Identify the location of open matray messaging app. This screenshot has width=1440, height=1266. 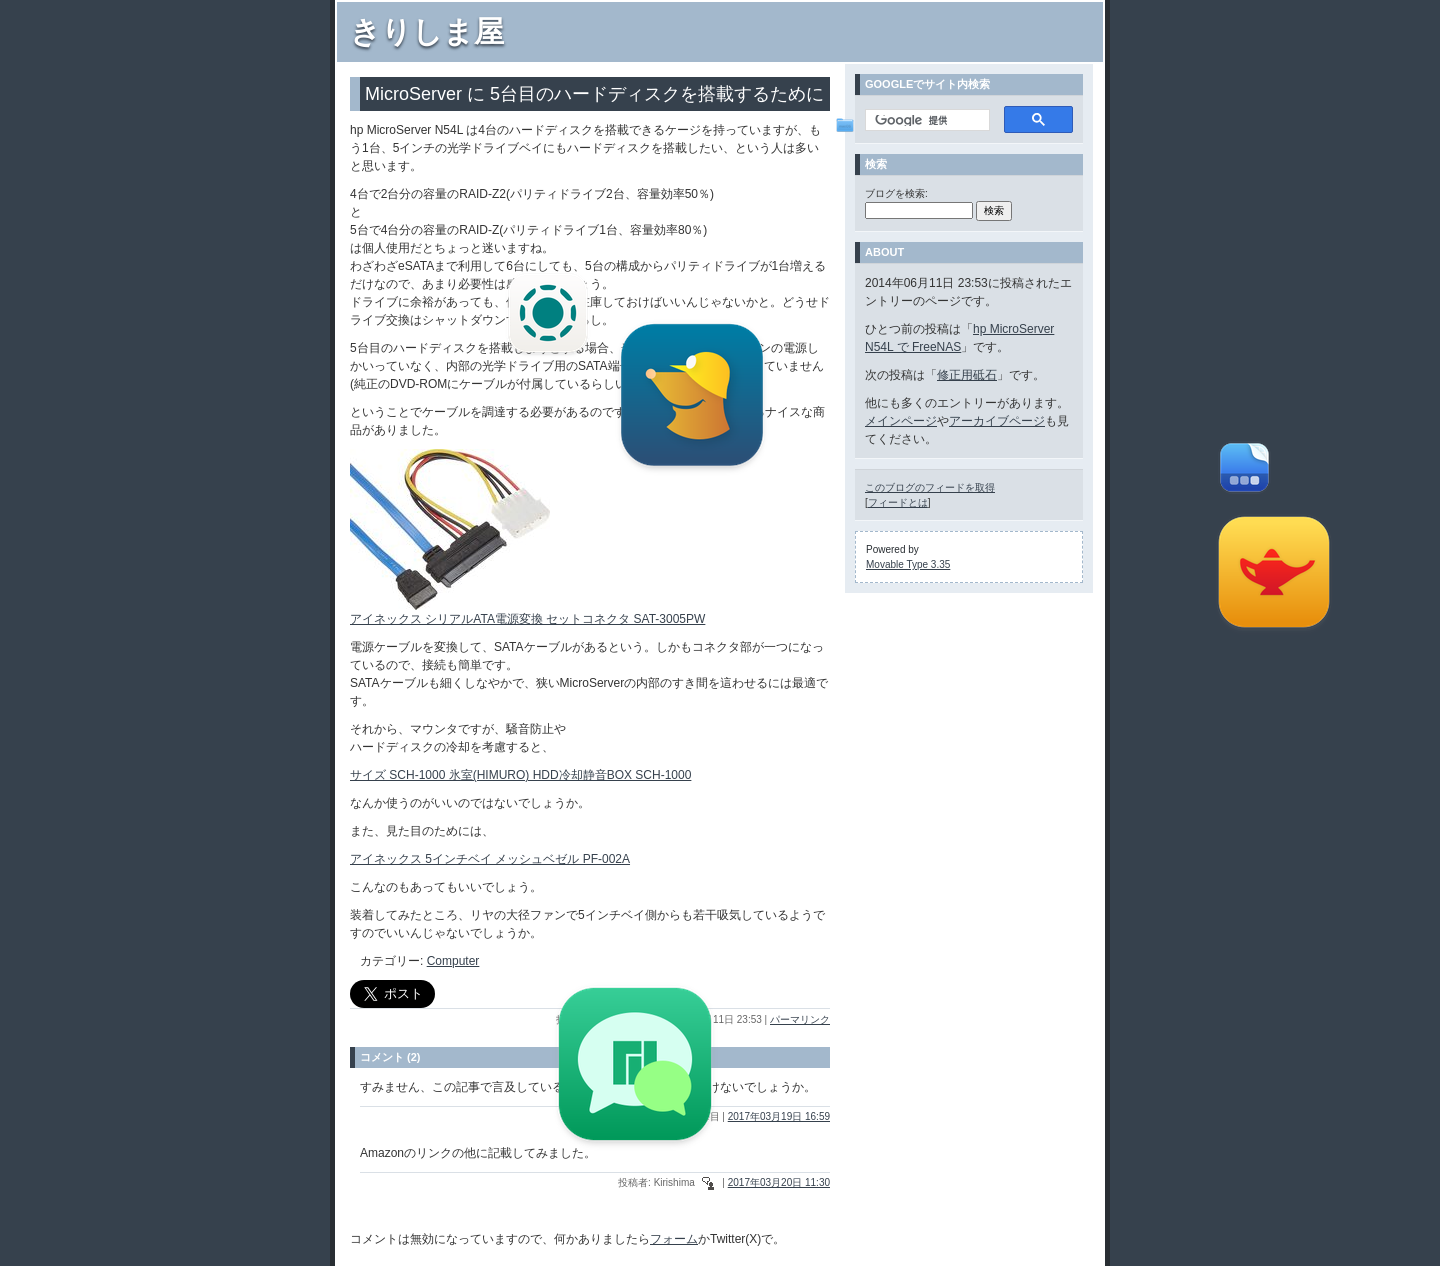
(635, 1064).